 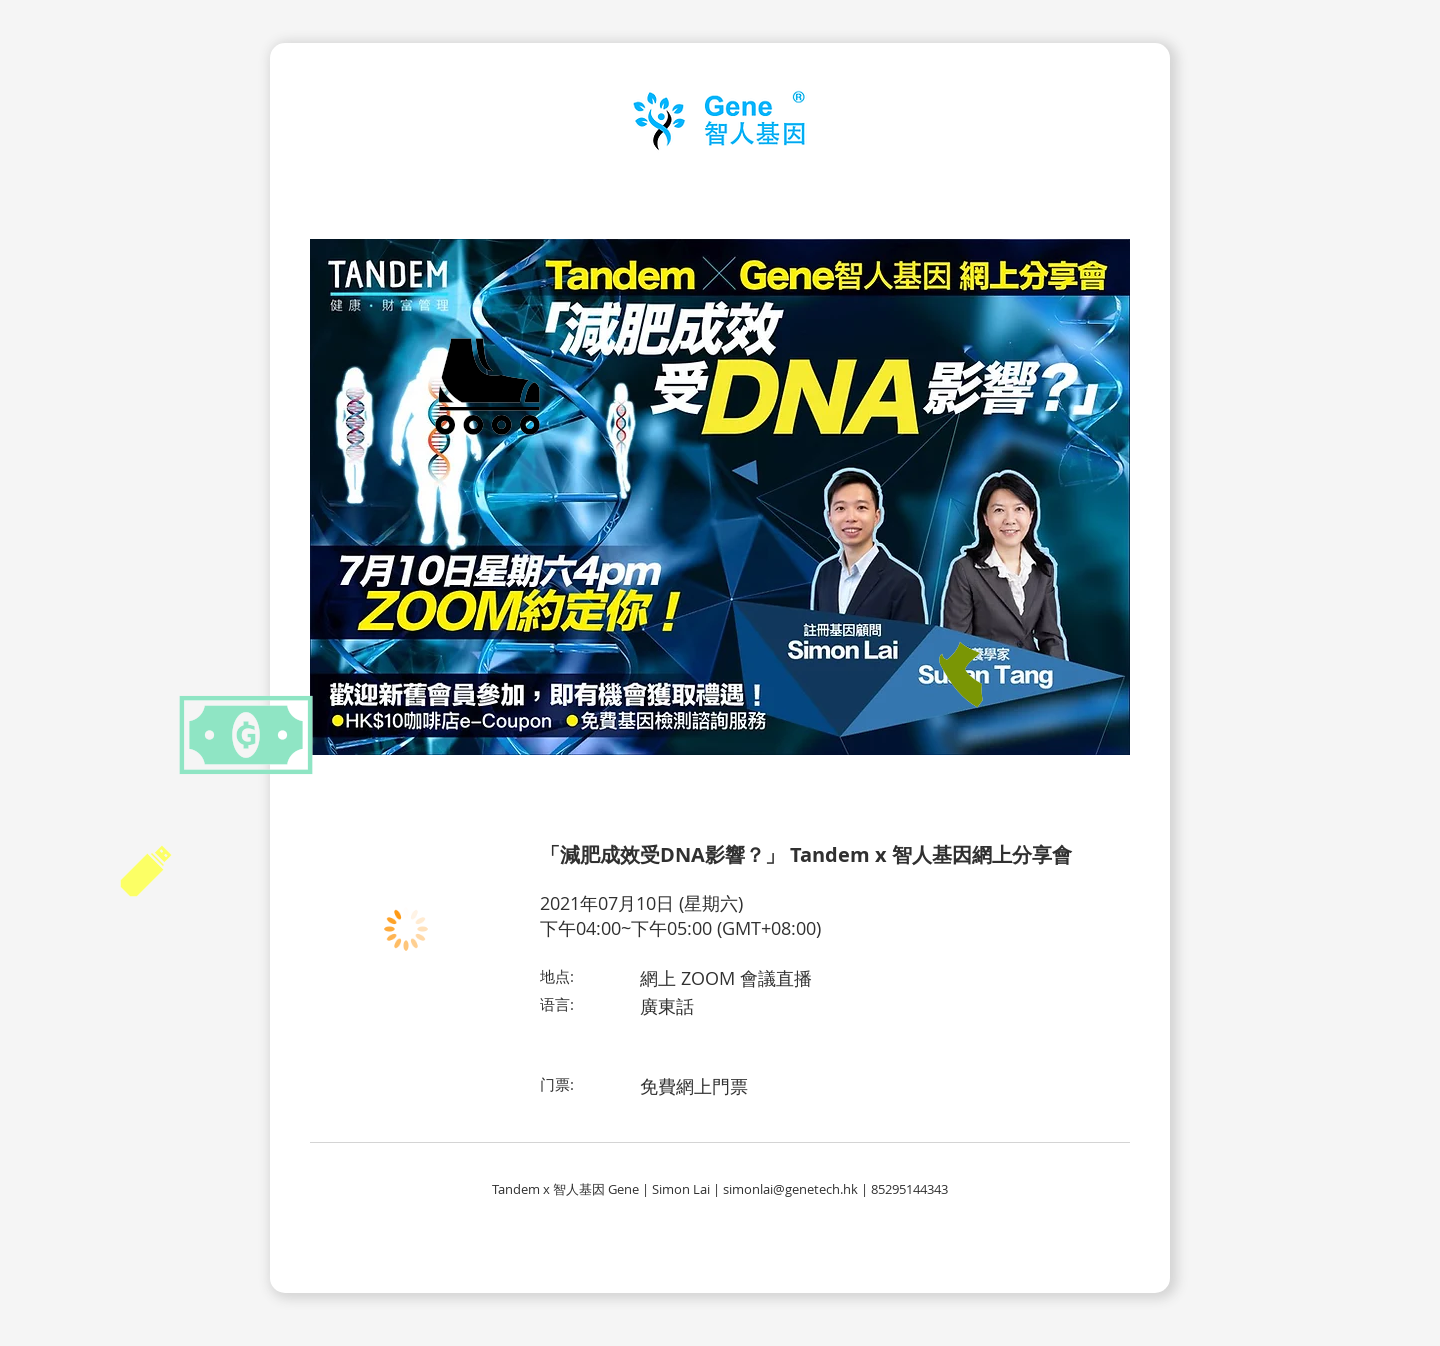 I want to click on select Peru as your country or region, so click(x=961, y=674).